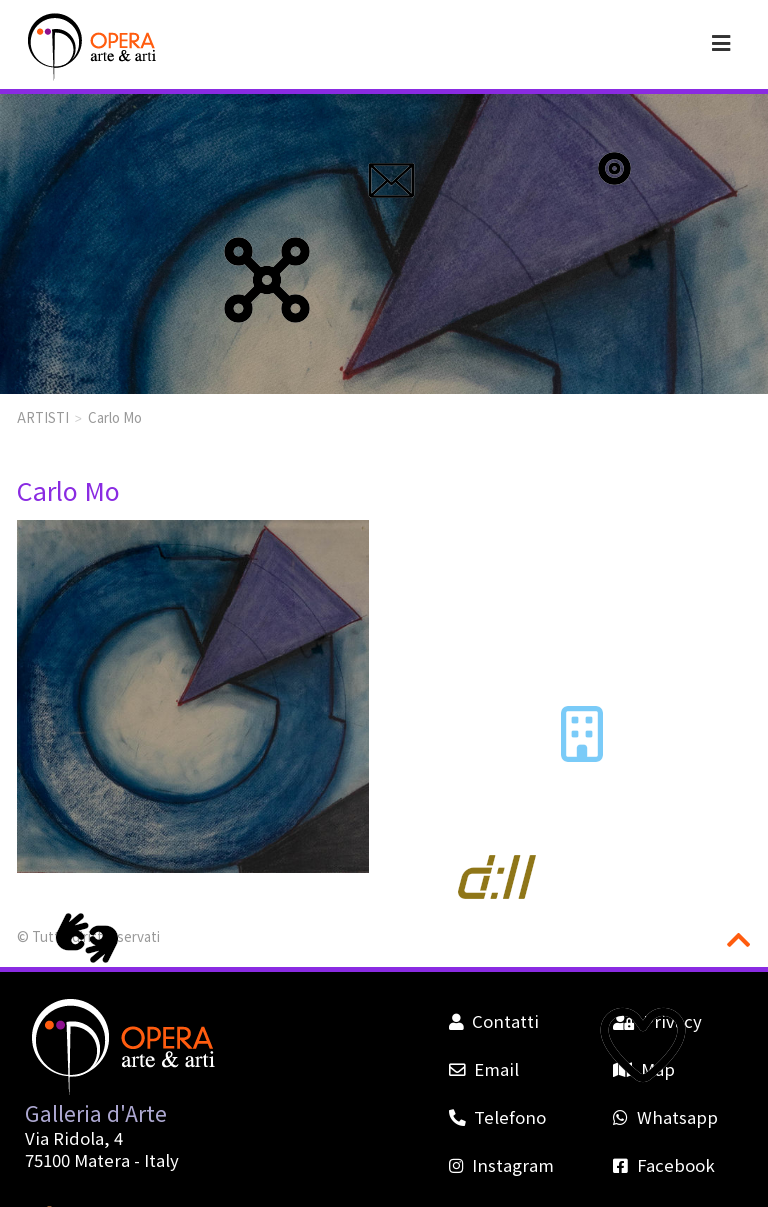 This screenshot has height=1207, width=768. I want to click on play or access music library, so click(614, 168).